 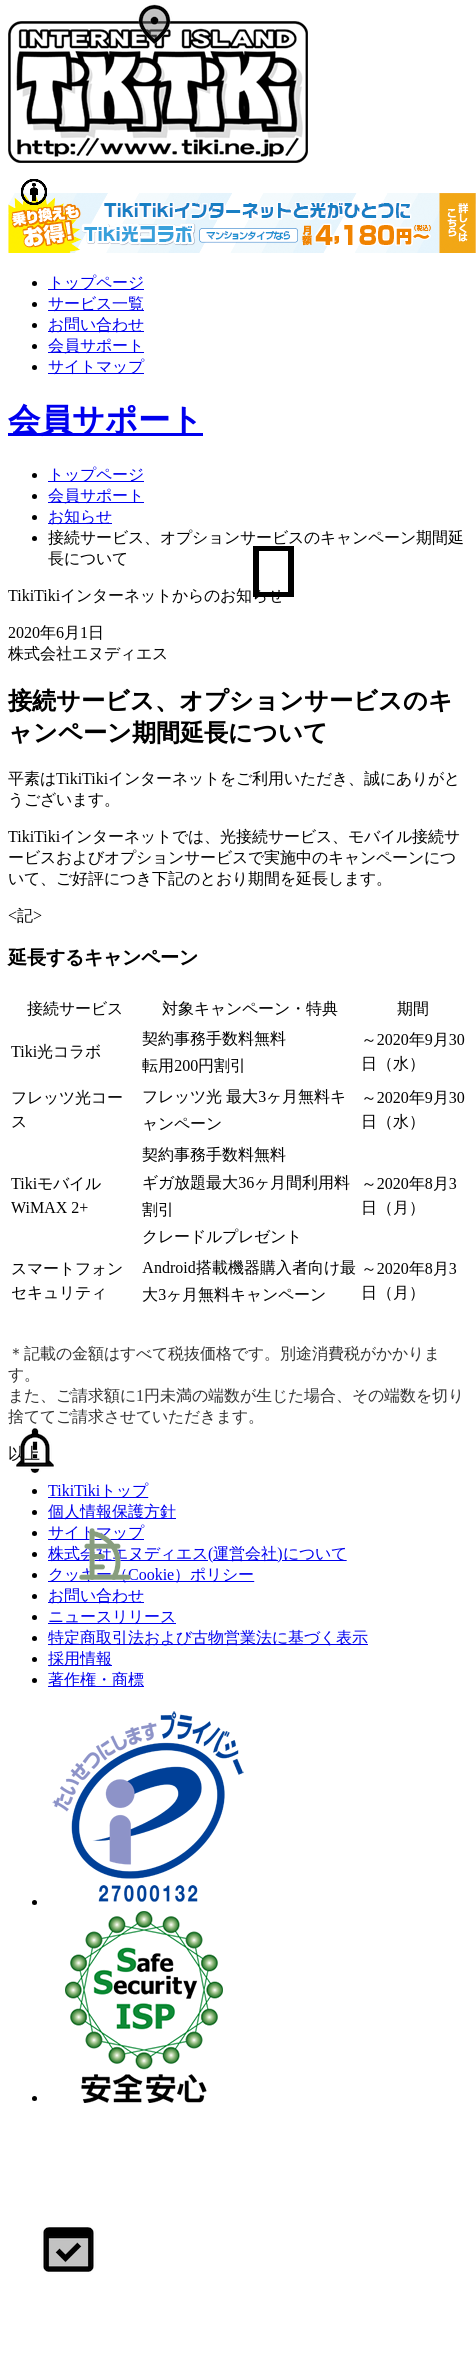 I want to click on important notification requiring attention, so click(x=35, y=1450).